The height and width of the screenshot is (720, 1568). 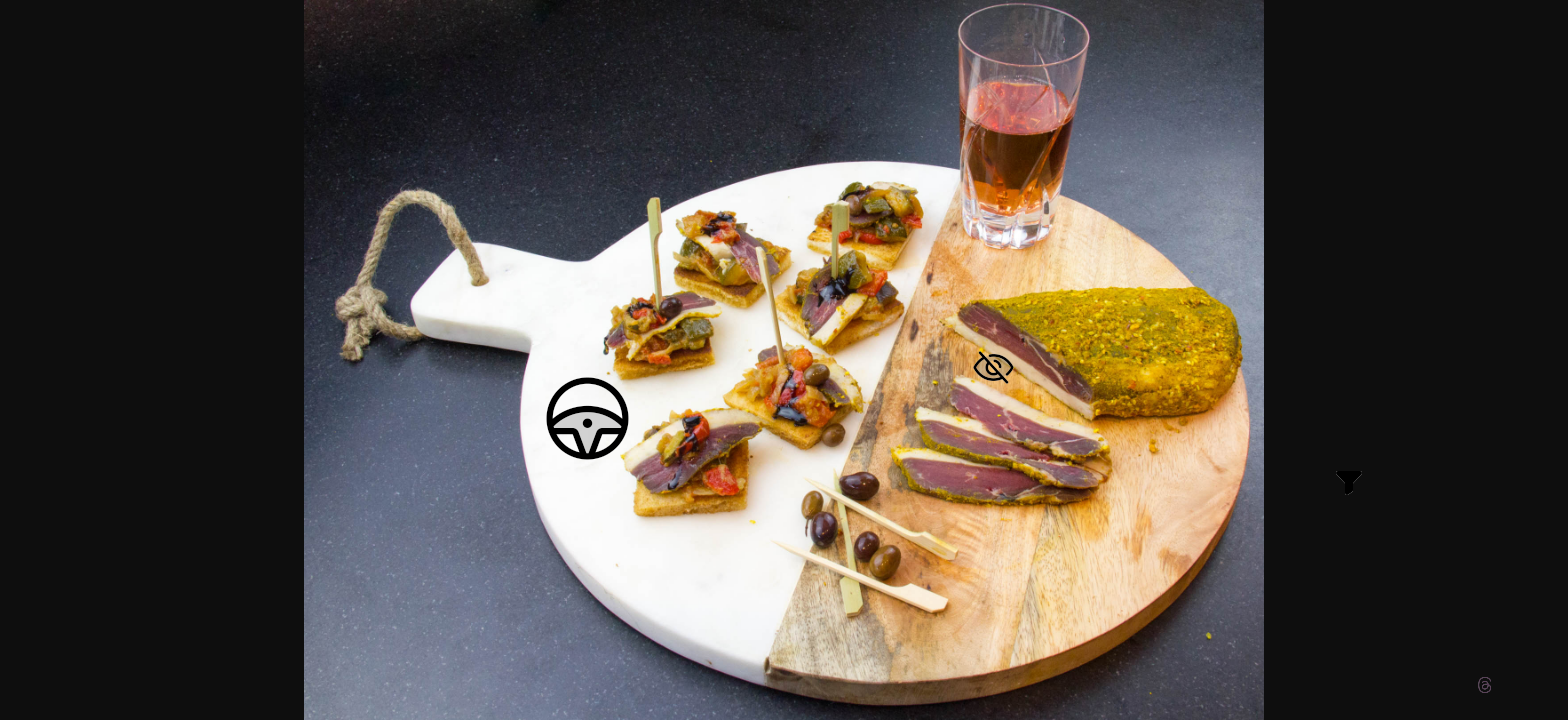 What do you see at coordinates (993, 367) in the screenshot?
I see `hide password or sensitive content` at bounding box center [993, 367].